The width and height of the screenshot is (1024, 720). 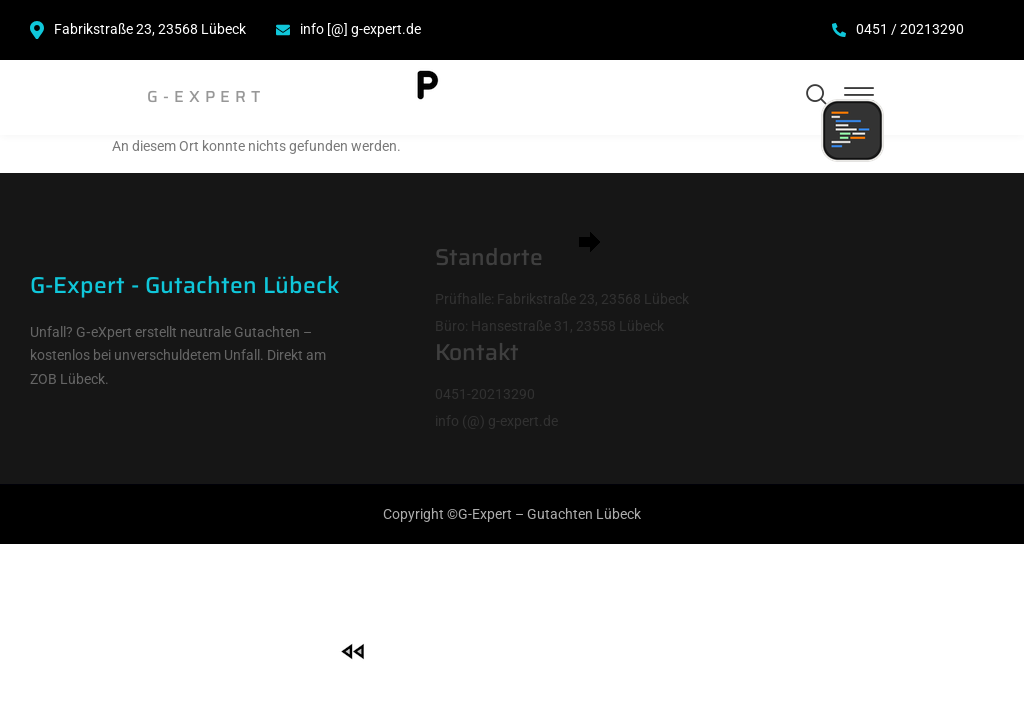 I want to click on forward an email or message, so click(x=590, y=242).